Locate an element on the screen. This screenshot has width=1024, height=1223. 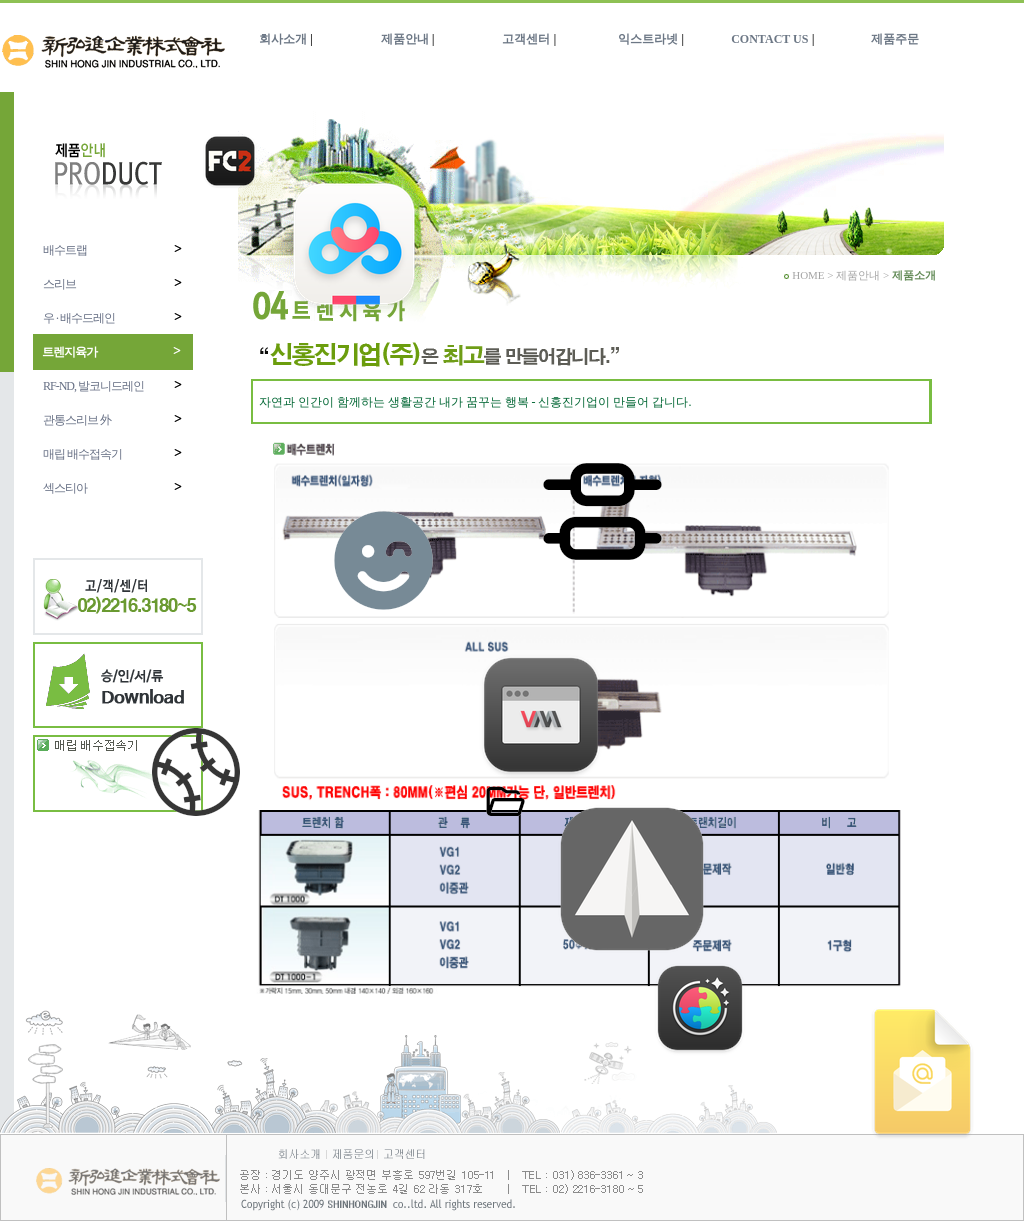
open PhotoFlare image editing application is located at coordinates (700, 1008).